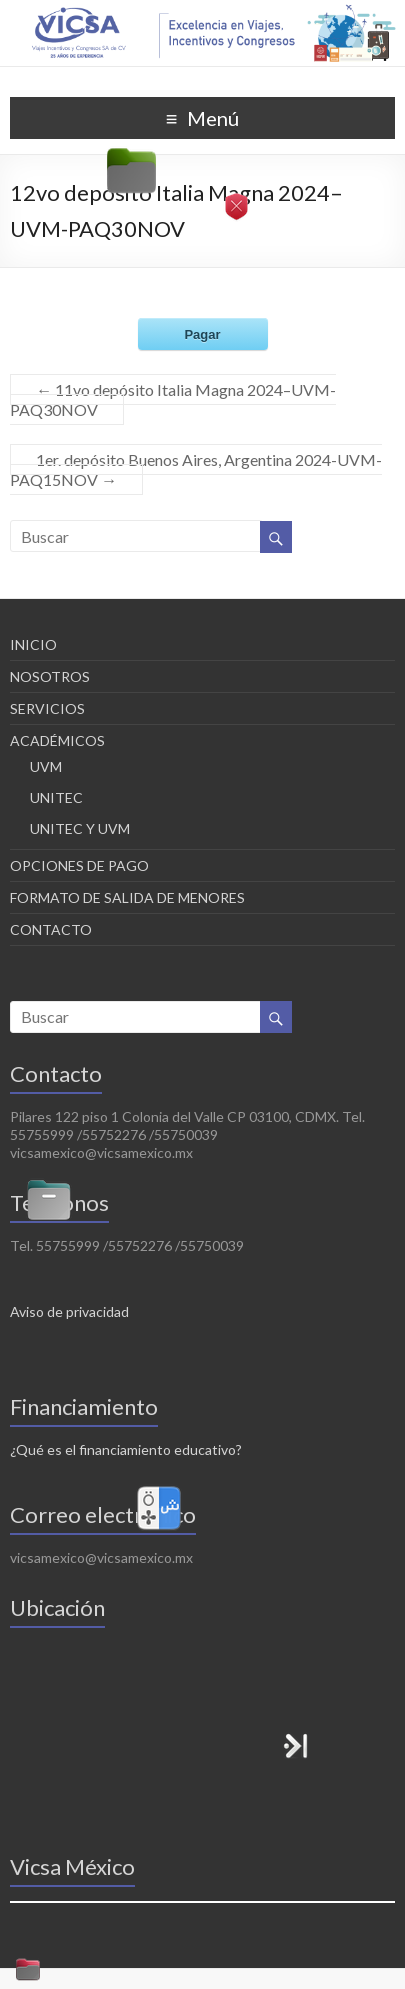 Image resolution: width=405 pixels, height=1989 pixels. I want to click on open the file manager application, so click(49, 1200).